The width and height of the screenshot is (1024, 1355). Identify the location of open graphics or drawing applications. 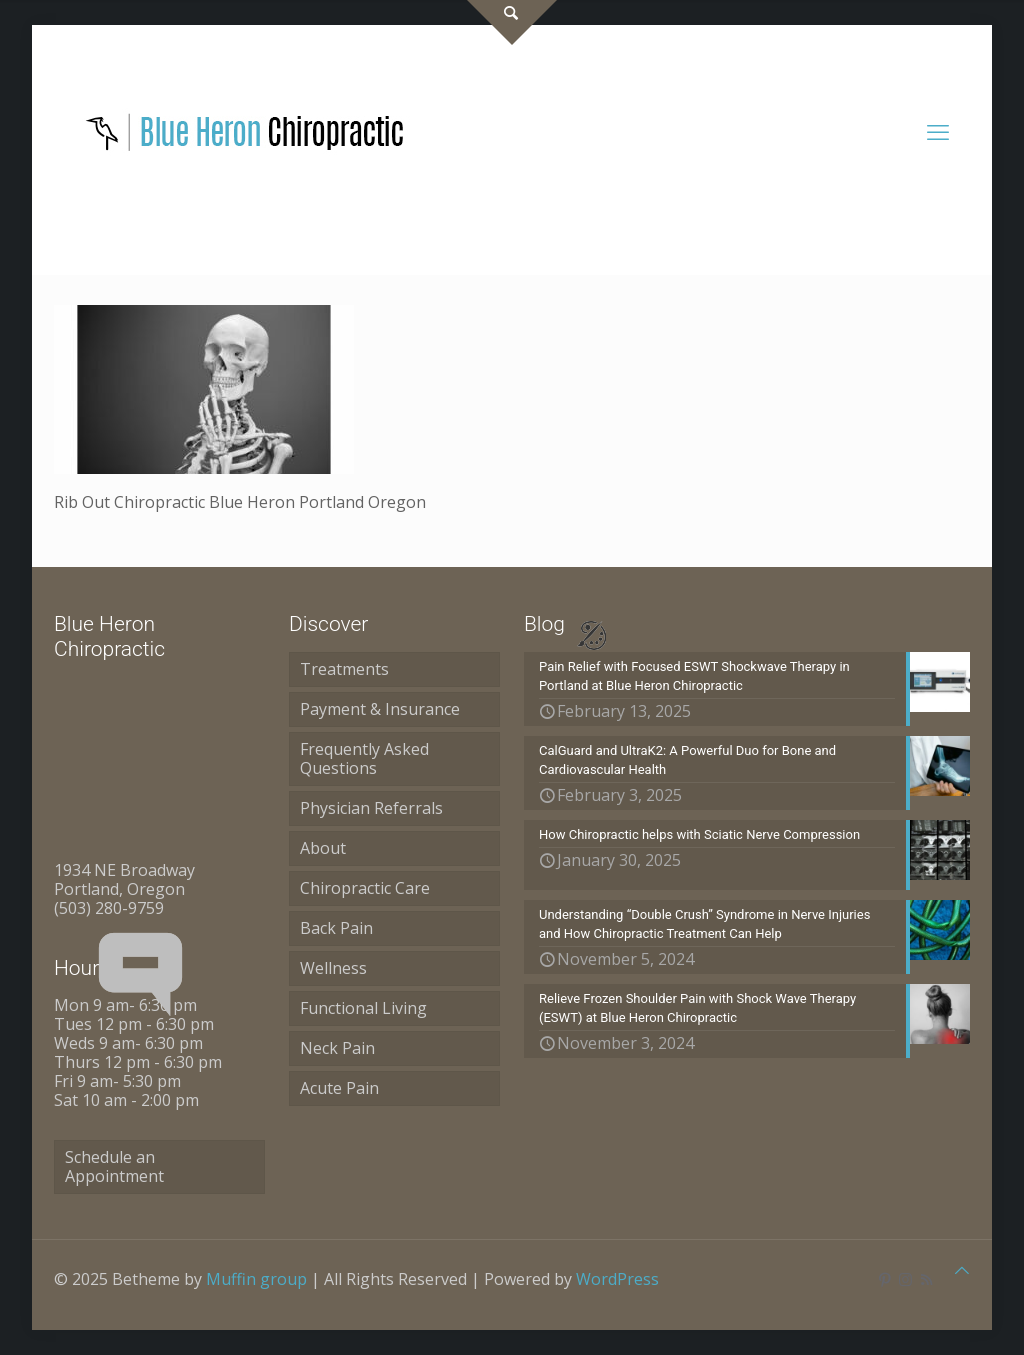
(591, 635).